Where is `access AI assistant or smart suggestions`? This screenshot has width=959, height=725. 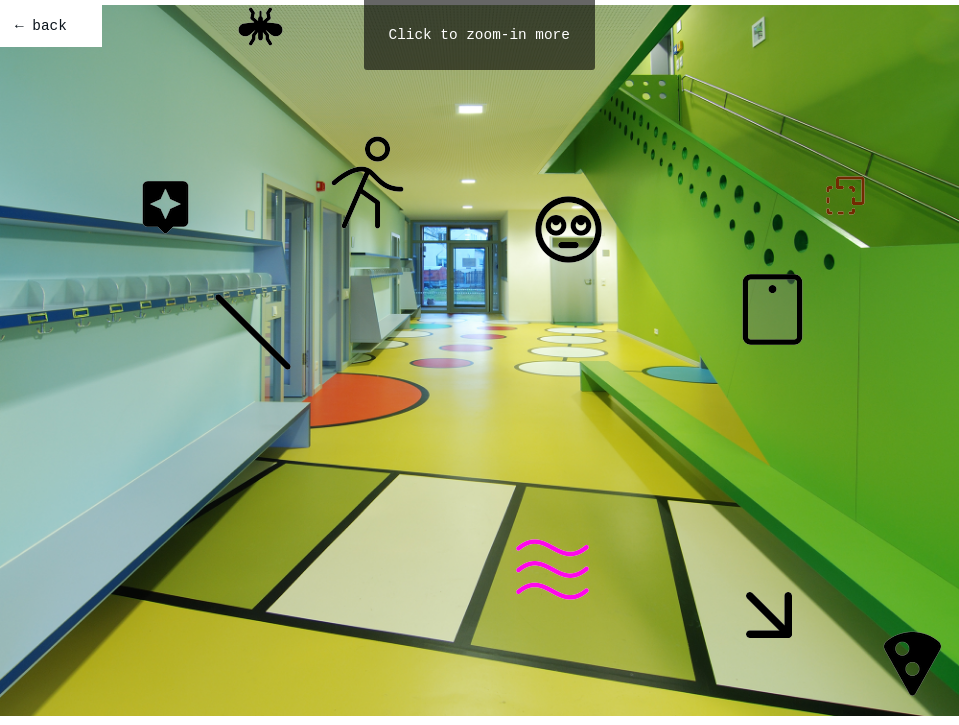 access AI assistant or smart suggestions is located at coordinates (165, 206).